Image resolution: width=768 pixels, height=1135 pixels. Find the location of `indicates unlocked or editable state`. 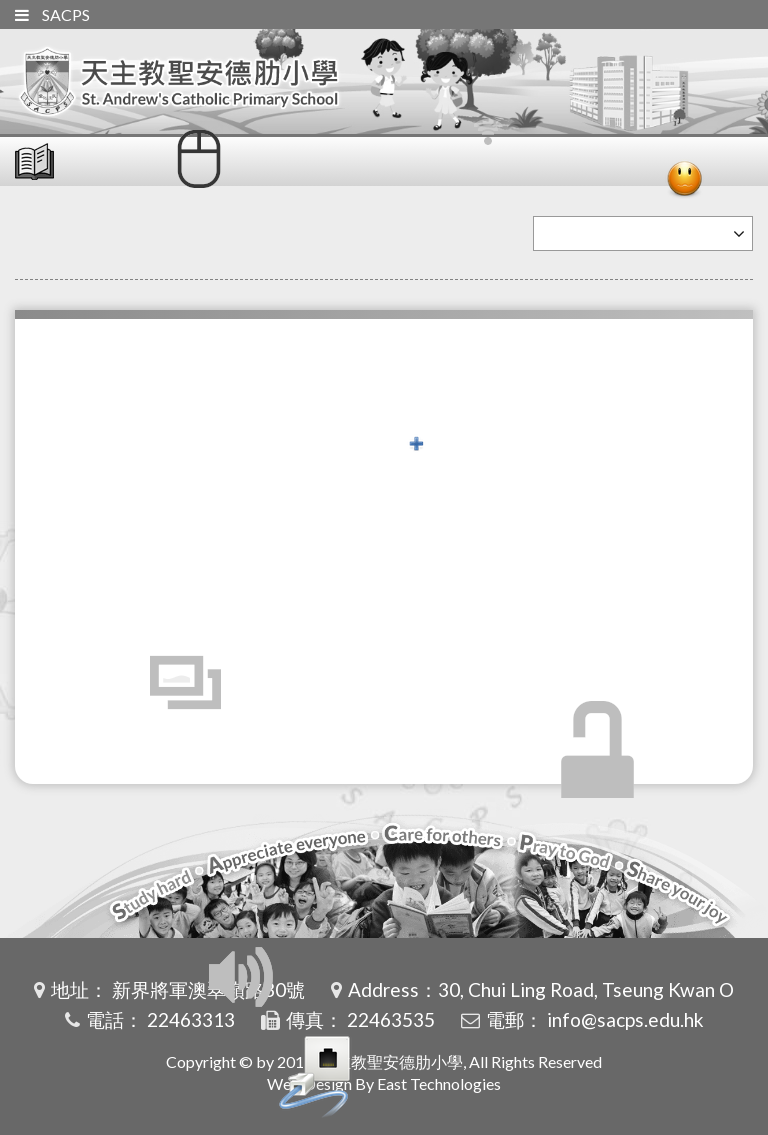

indicates unlocked or editable state is located at coordinates (597, 749).